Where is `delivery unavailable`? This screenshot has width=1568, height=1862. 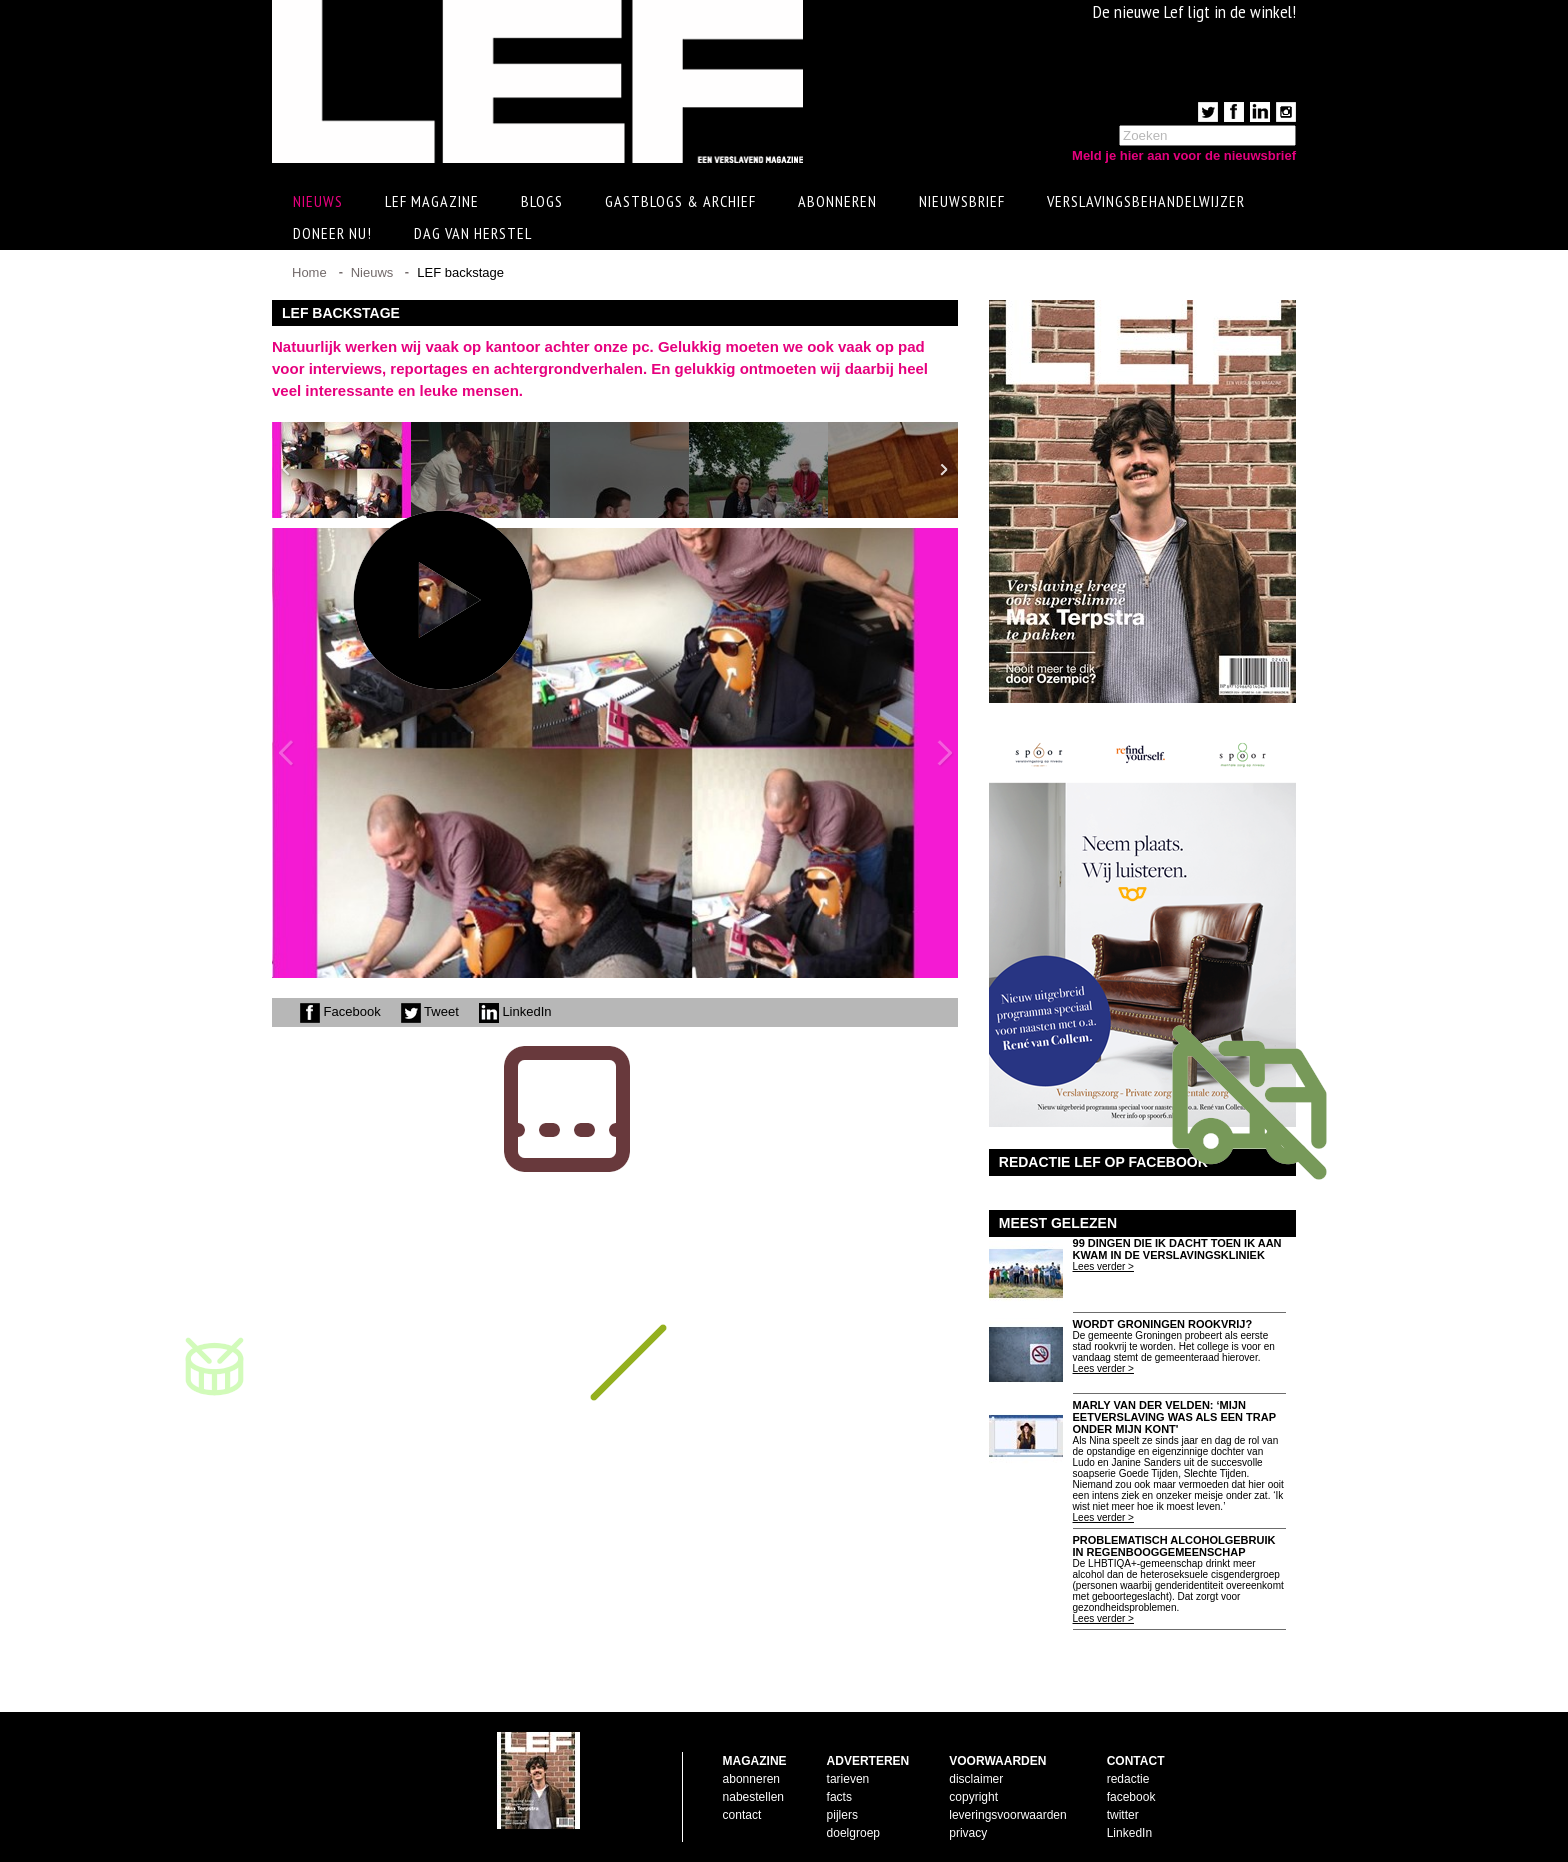 delivery unavailable is located at coordinates (1249, 1102).